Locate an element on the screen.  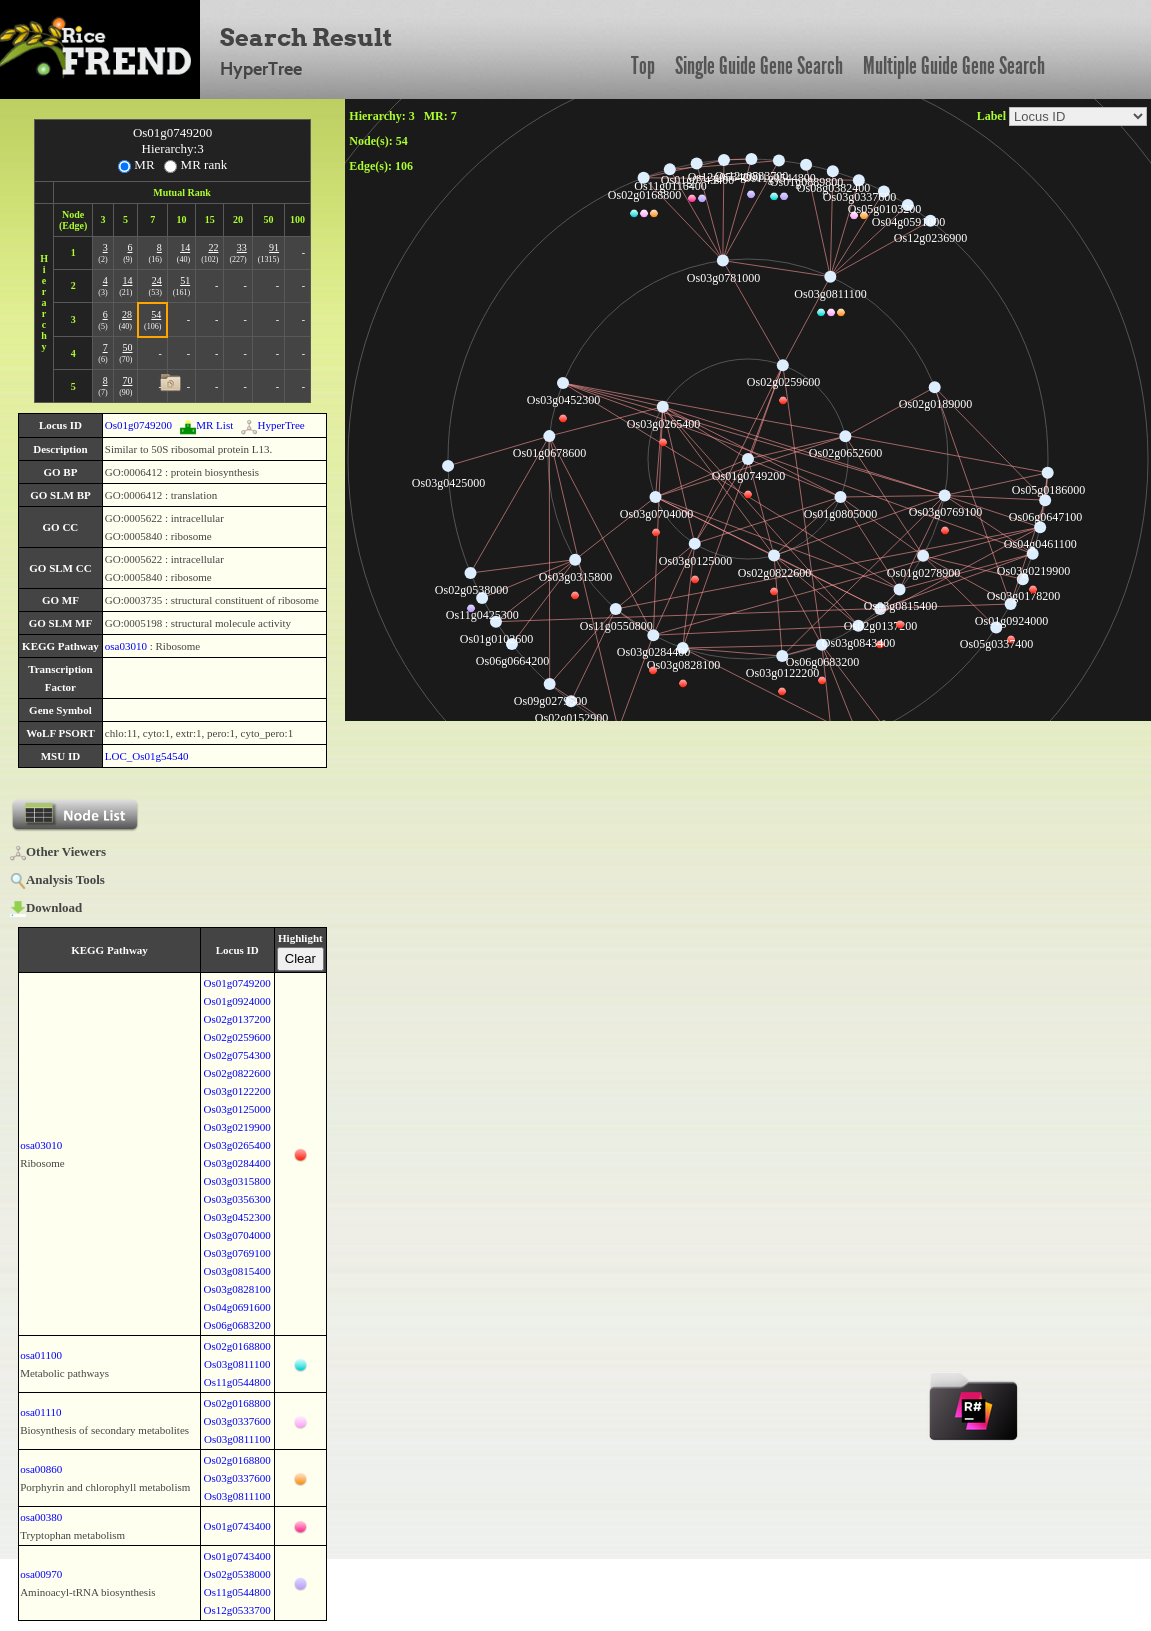
open JetBrains ReSharper project folder is located at coordinates (973, 1408).